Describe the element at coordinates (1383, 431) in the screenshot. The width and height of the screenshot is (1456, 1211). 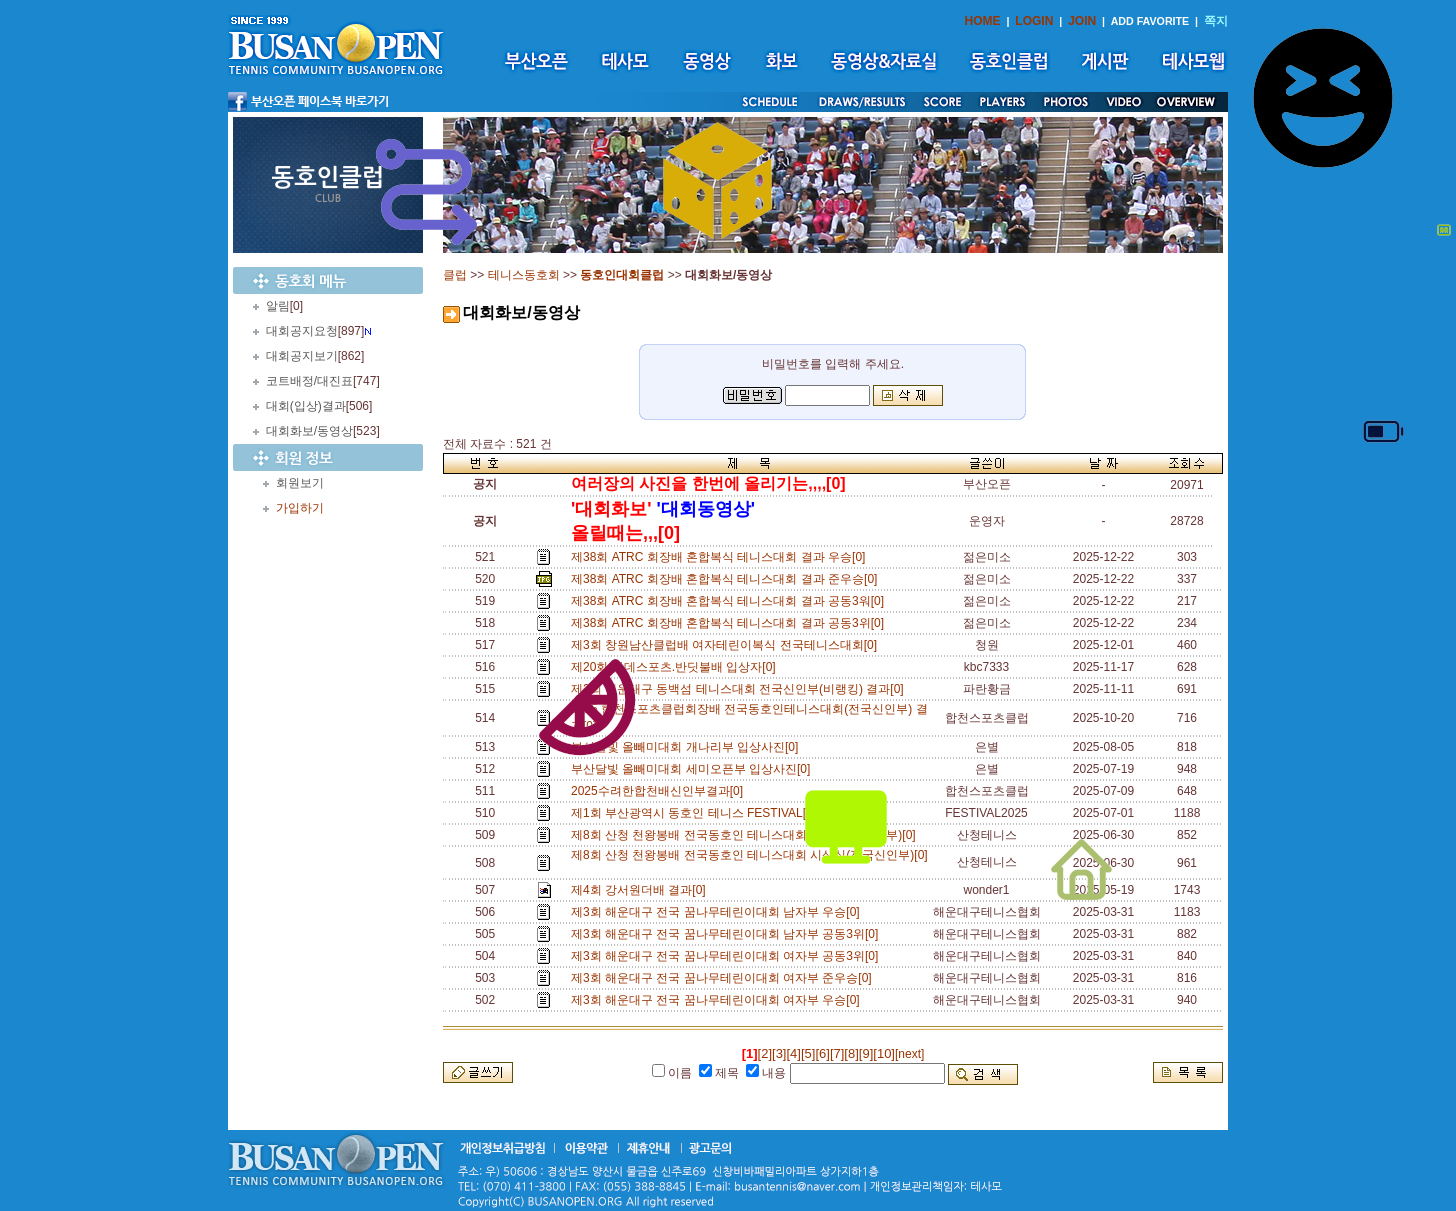
I see `indicates battery at 50% charge level` at that location.